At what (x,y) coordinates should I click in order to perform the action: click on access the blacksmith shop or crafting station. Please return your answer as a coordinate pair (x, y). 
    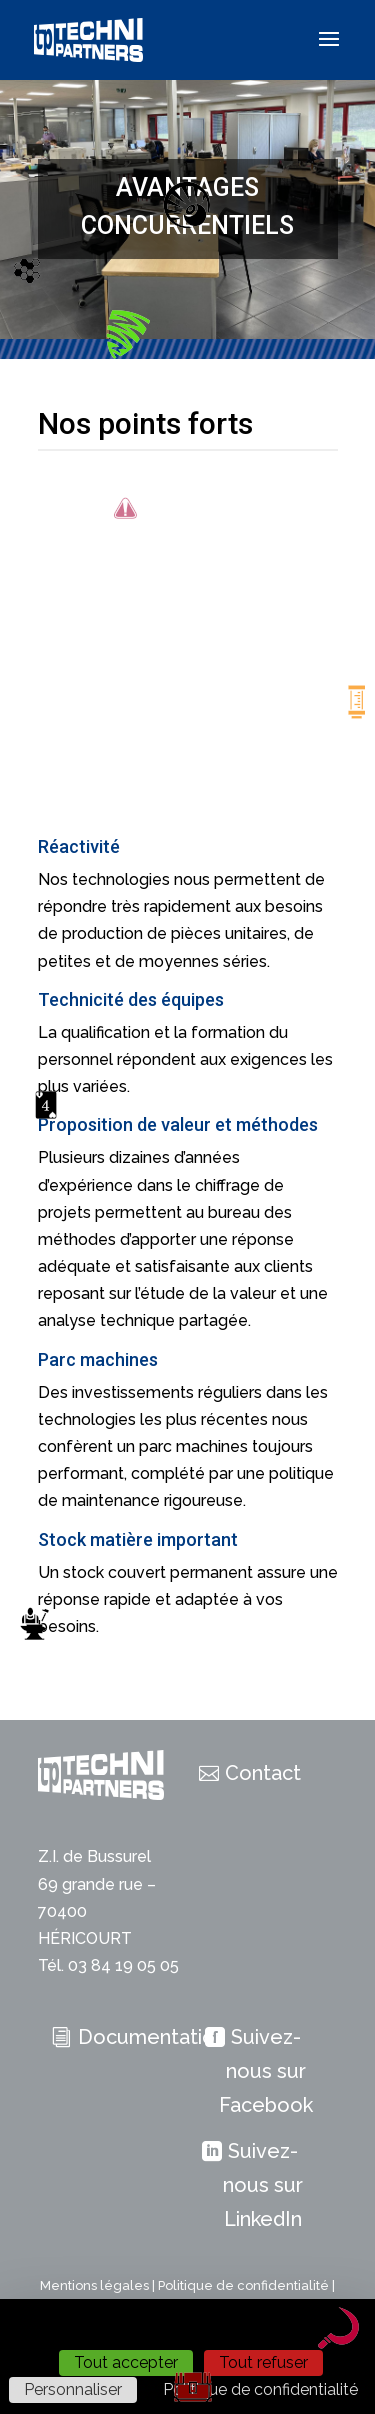
    Looking at the image, I should click on (33, 1623).